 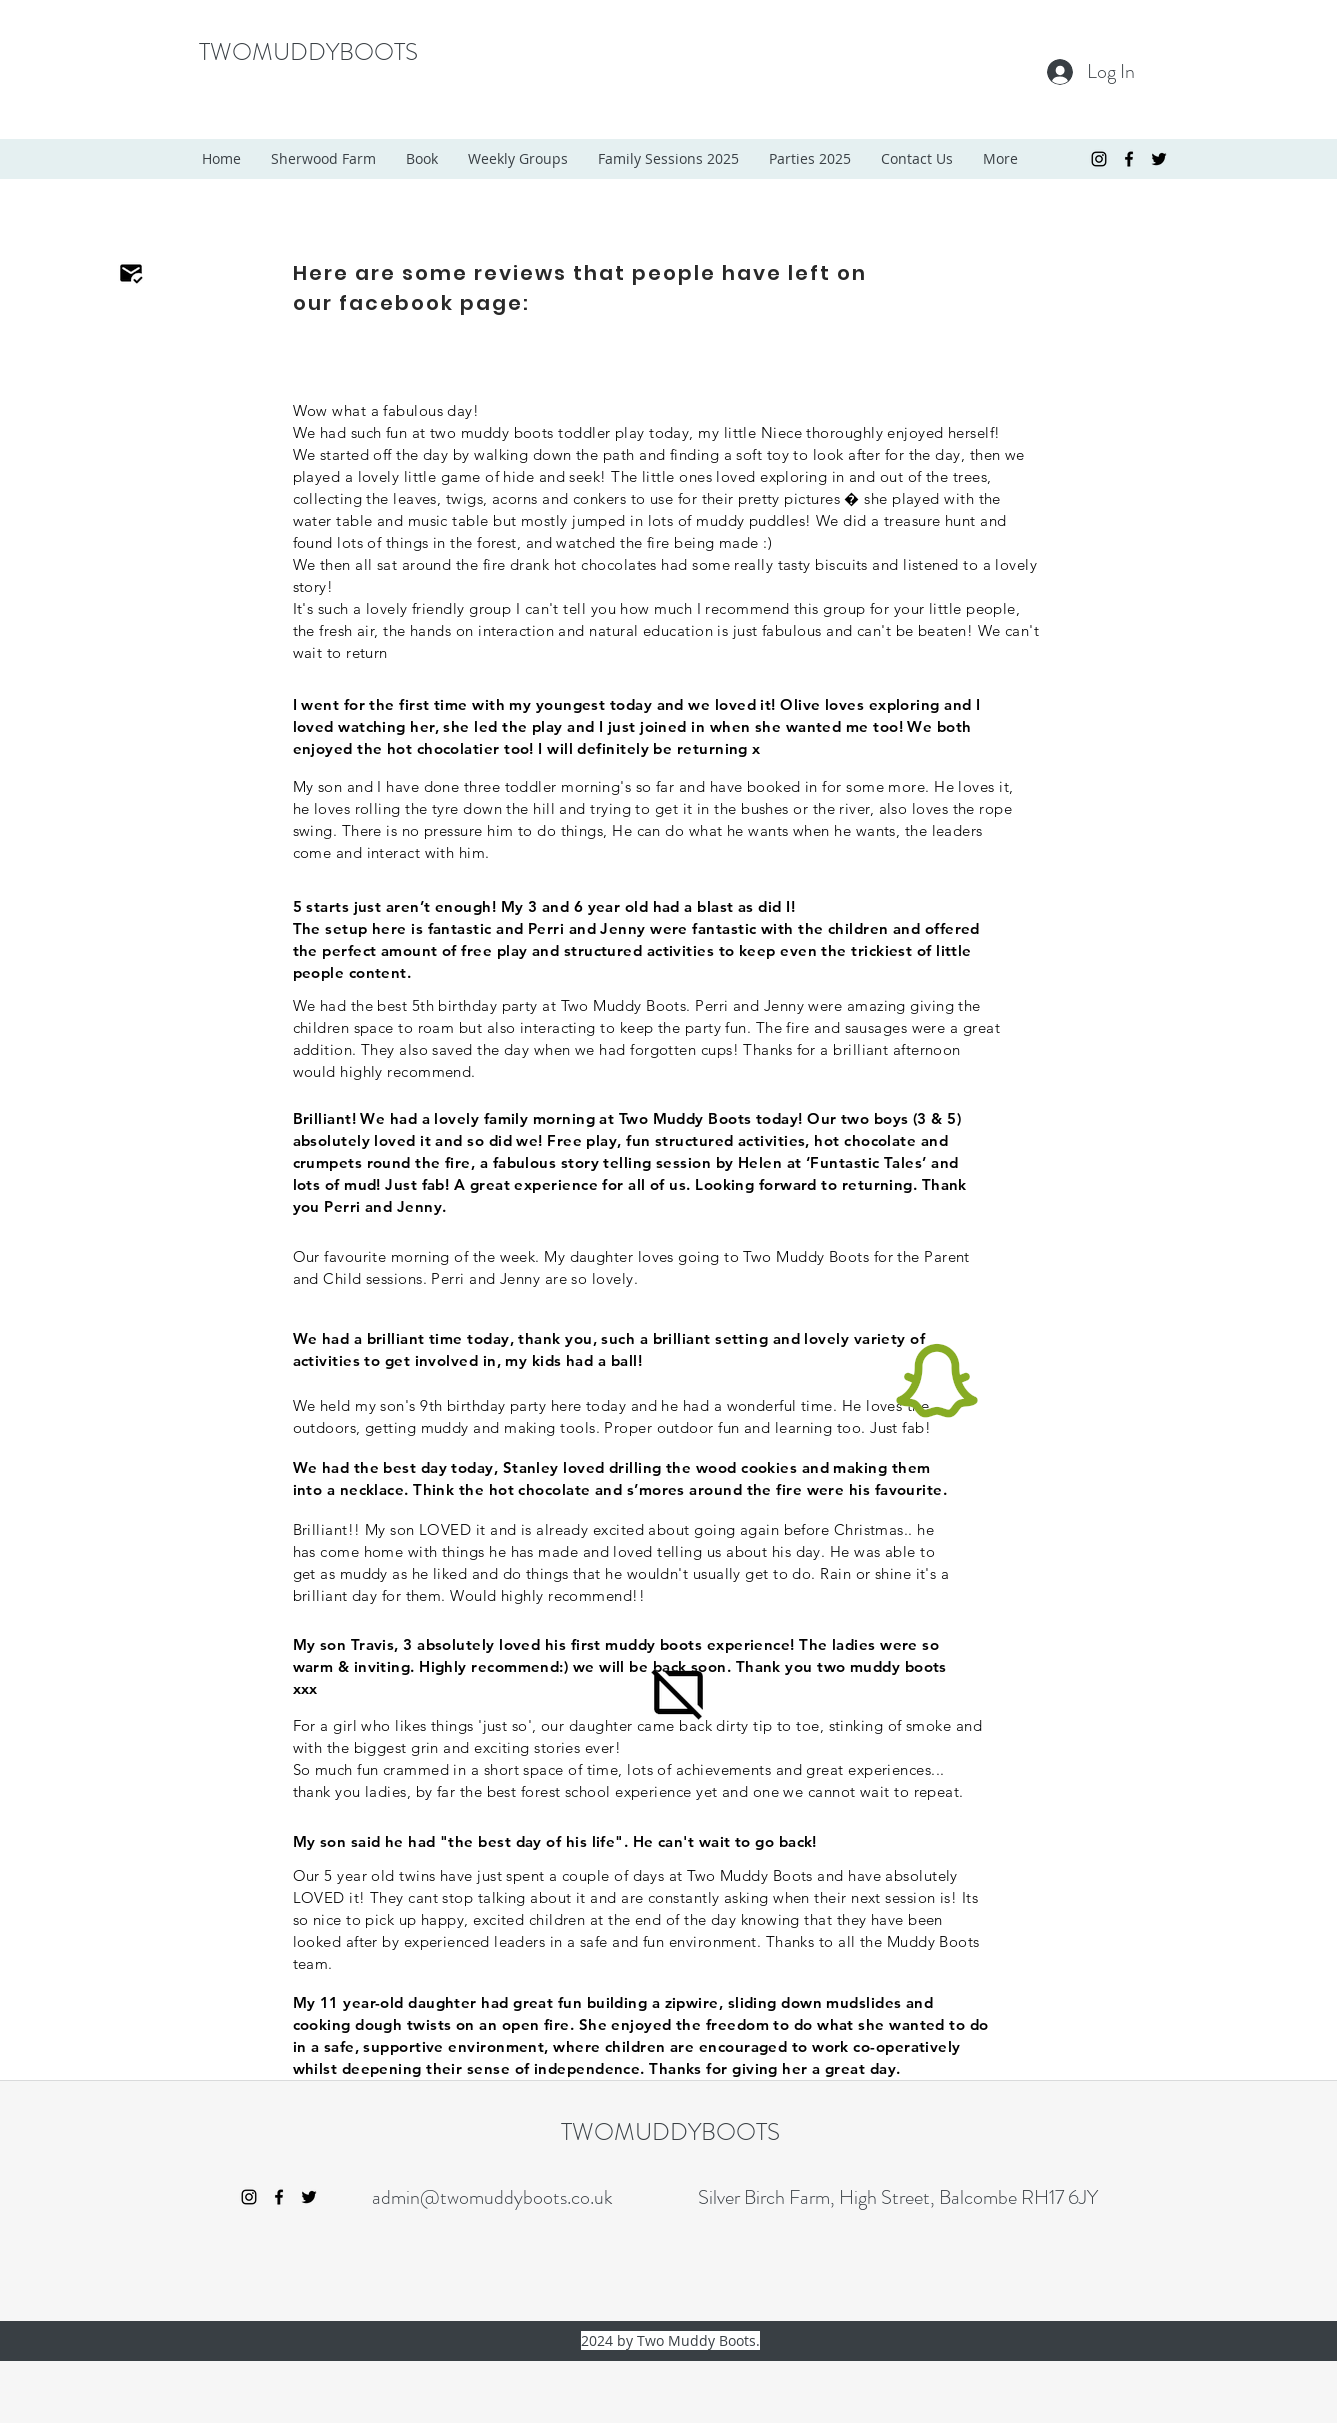 What do you see at coordinates (937, 1382) in the screenshot?
I see `open Snapchat app` at bounding box center [937, 1382].